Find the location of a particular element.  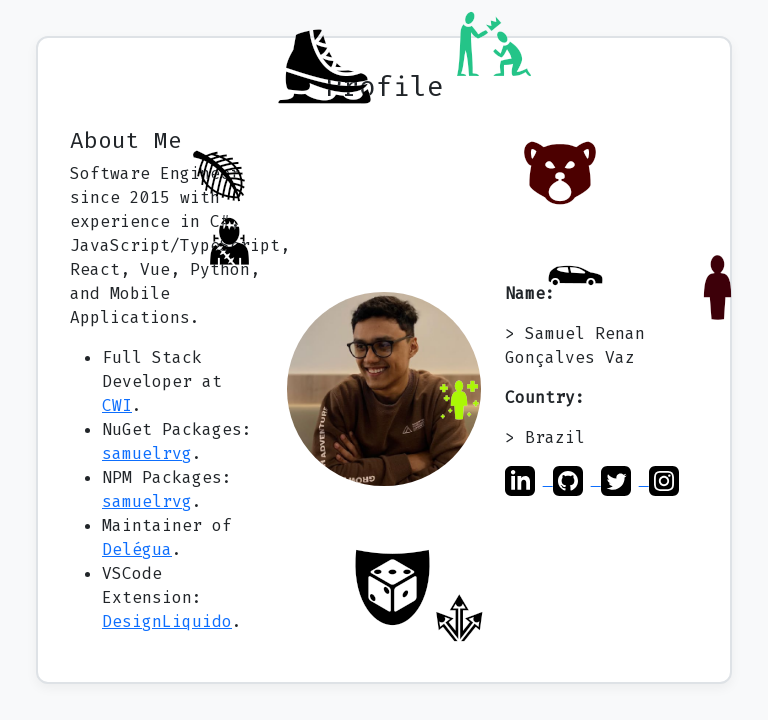

indicates a coronation or crowning ceremony event is located at coordinates (494, 44).